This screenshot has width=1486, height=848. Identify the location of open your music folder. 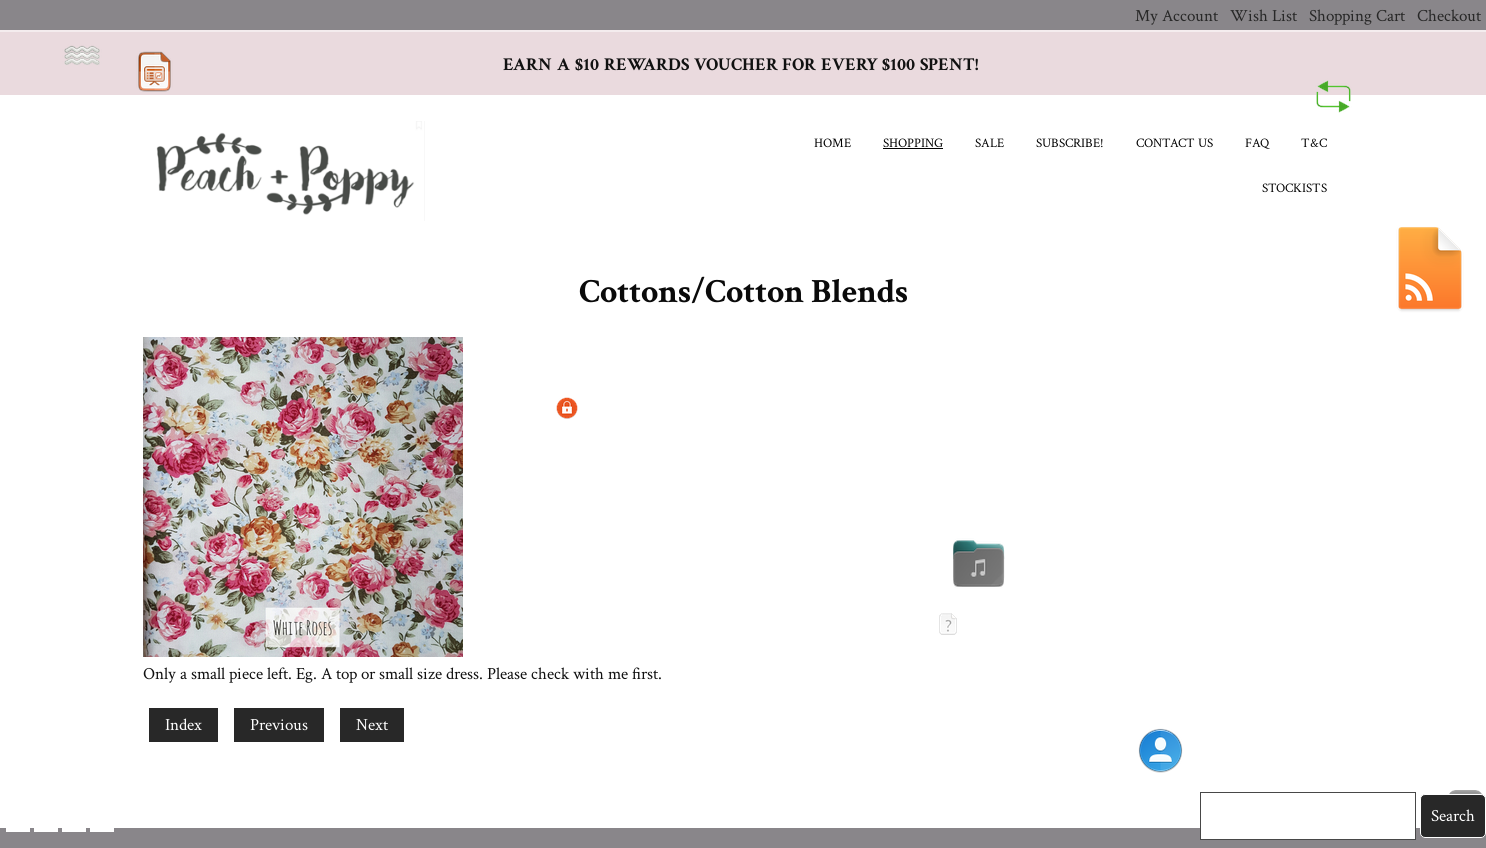
(978, 563).